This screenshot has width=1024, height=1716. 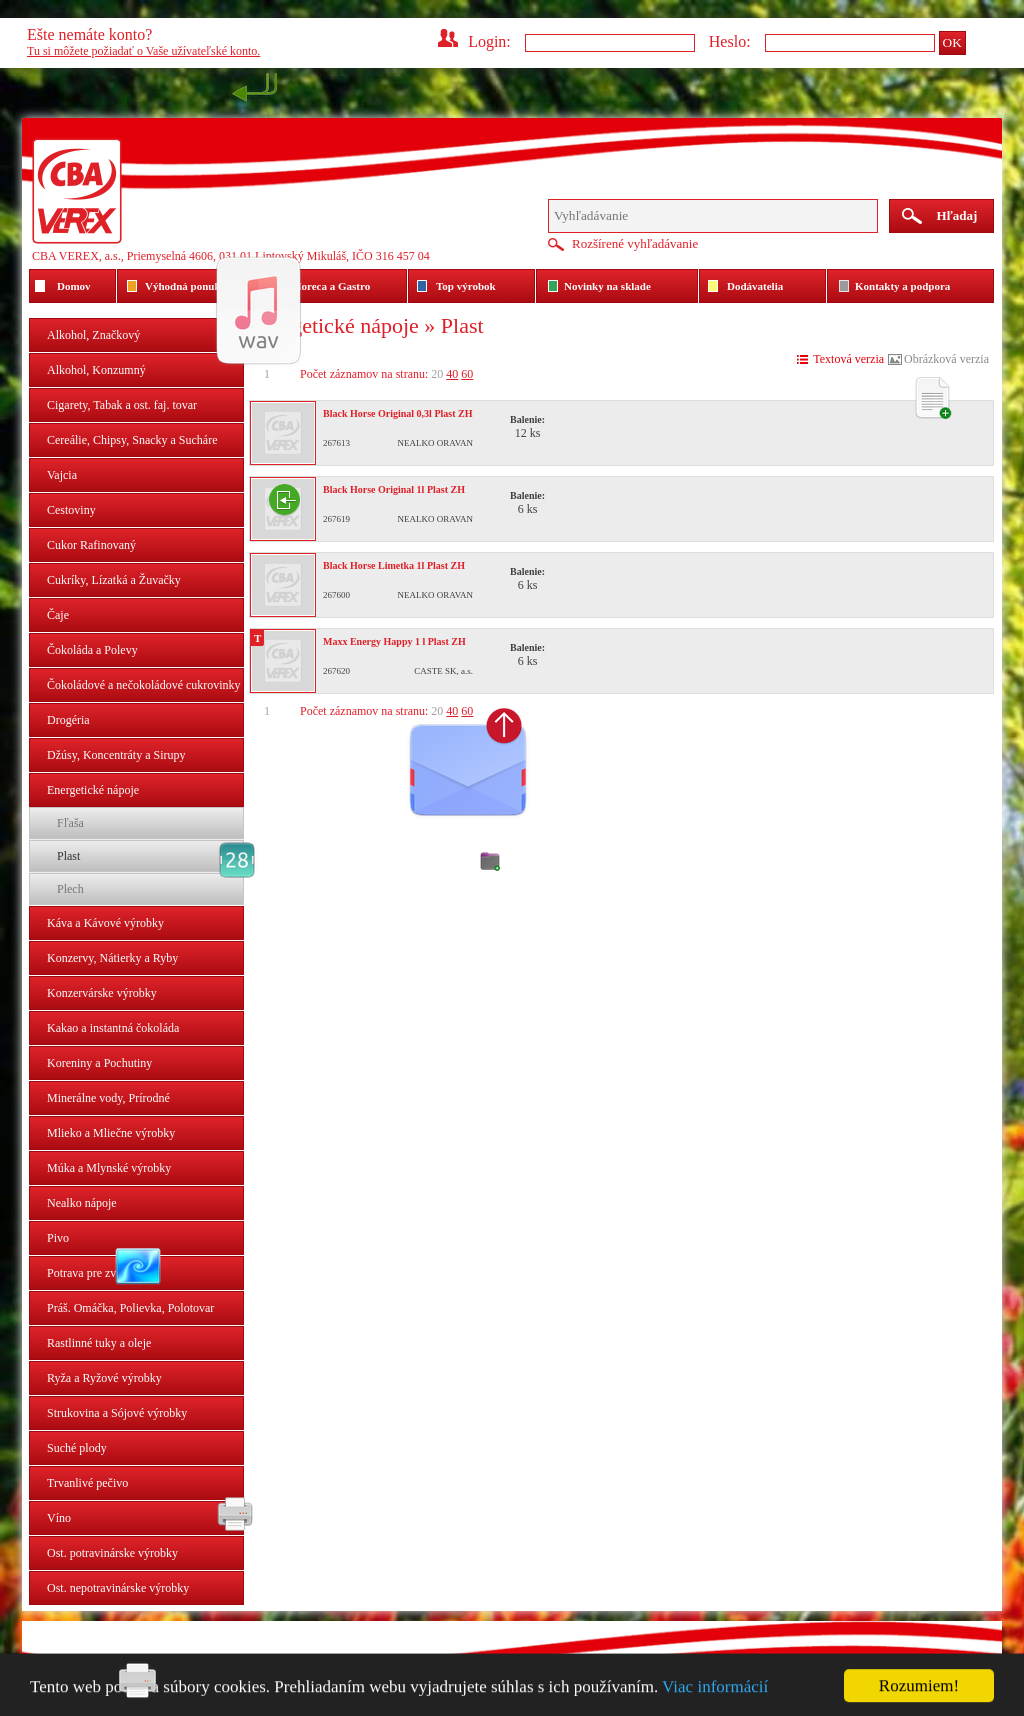 I want to click on open the calendar app, so click(x=237, y=860).